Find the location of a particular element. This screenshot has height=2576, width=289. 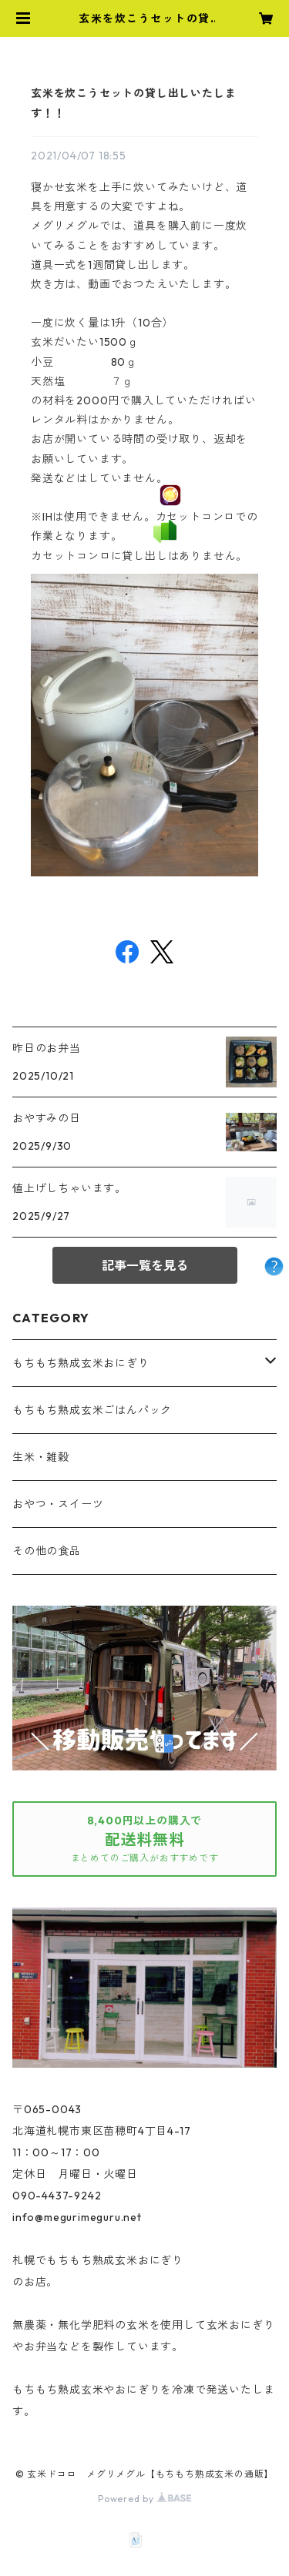

open oneshot game app is located at coordinates (170, 495).